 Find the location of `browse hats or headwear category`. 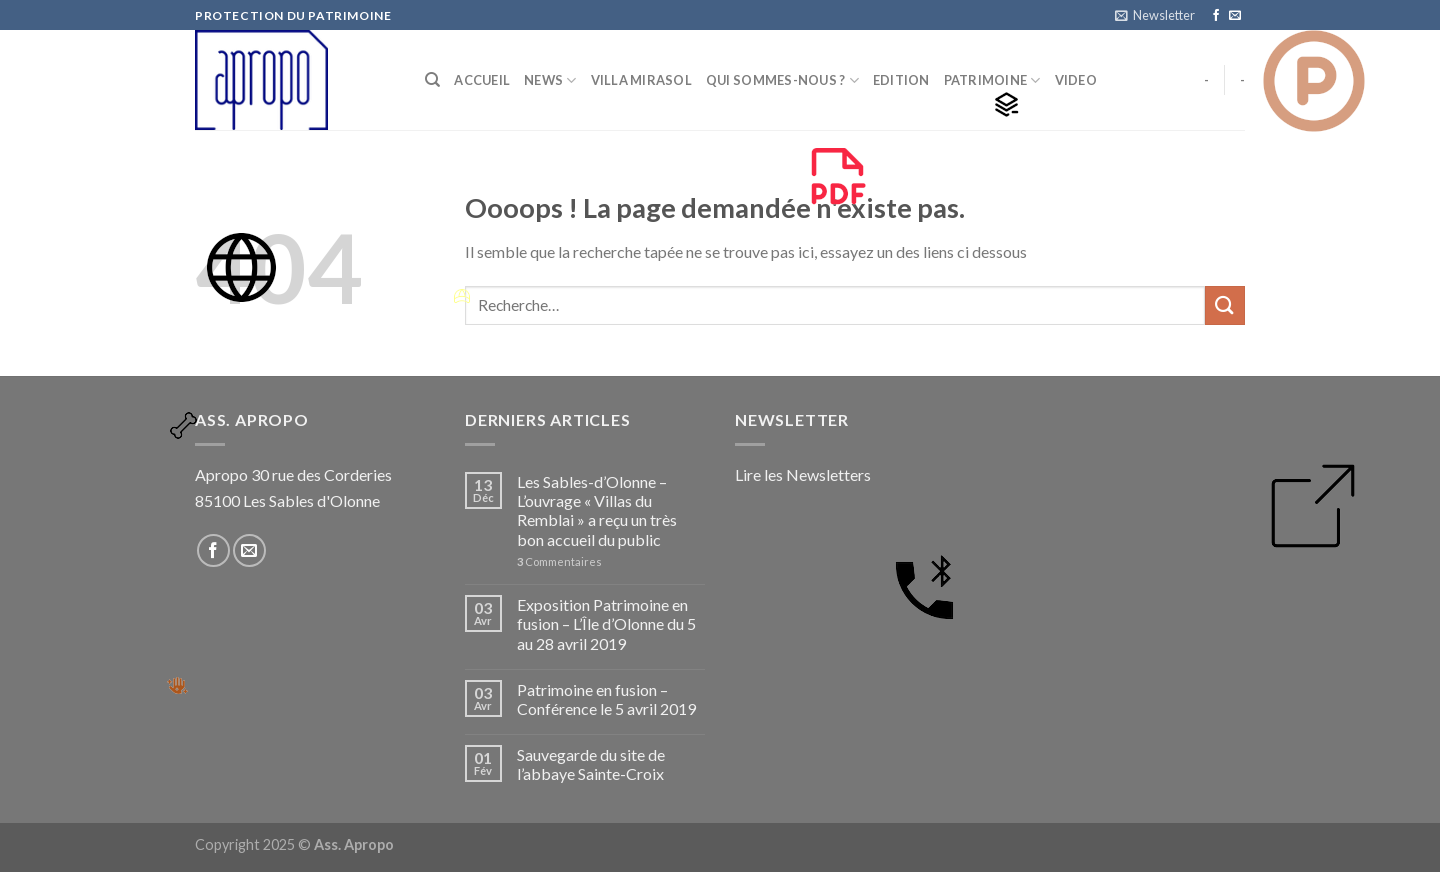

browse hats or headwear category is located at coordinates (462, 297).